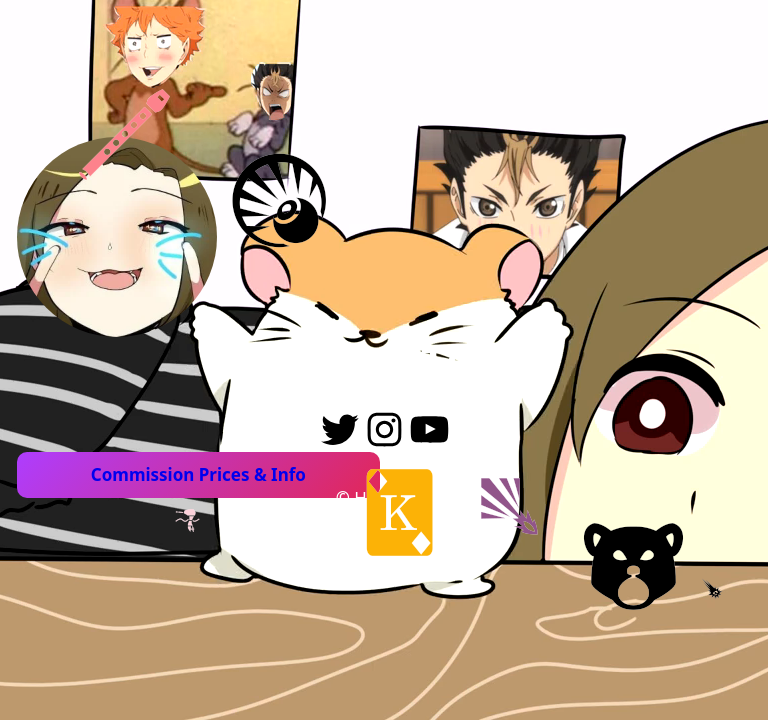 The image size is (768, 720). Describe the element at coordinates (187, 520) in the screenshot. I see `access boat engine controls or settings` at that location.